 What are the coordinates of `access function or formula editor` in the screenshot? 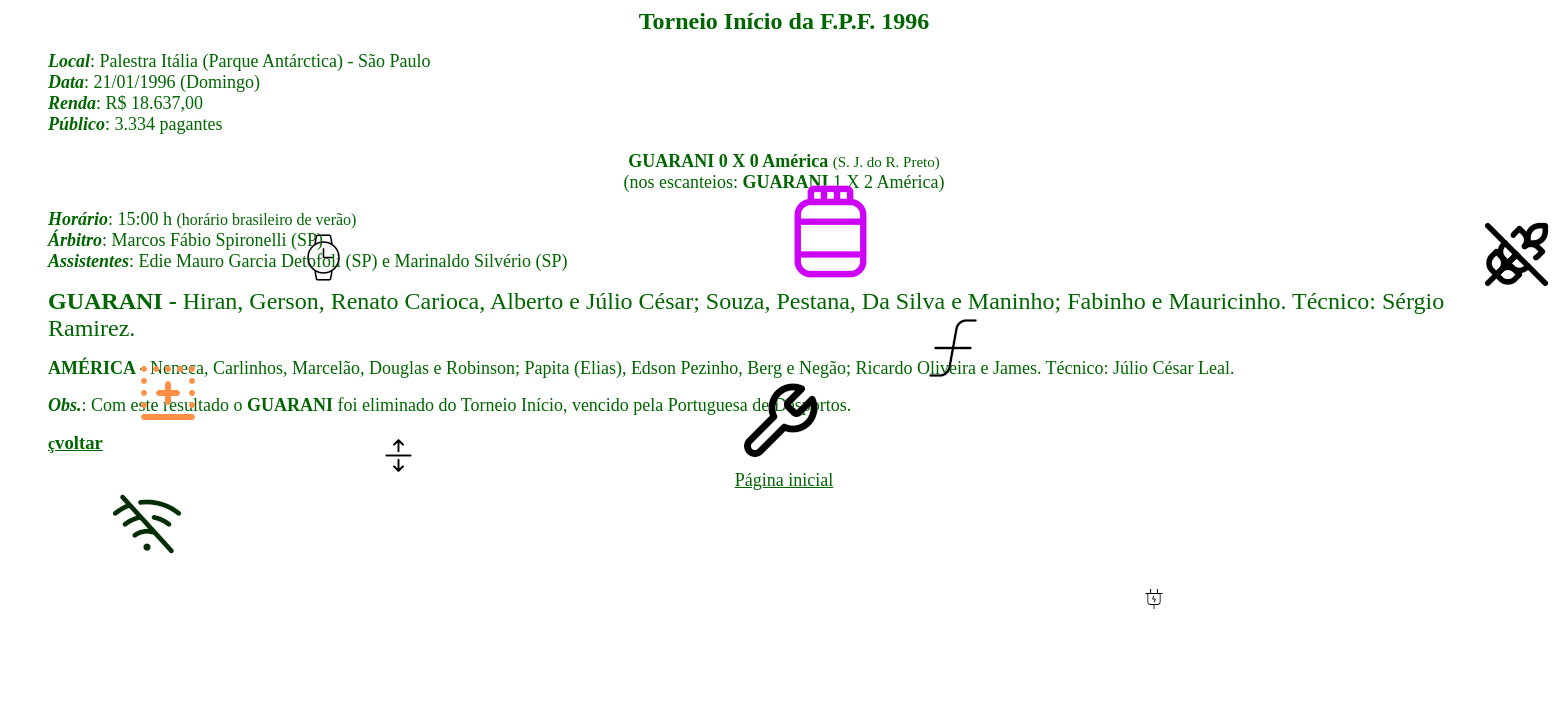 It's located at (953, 348).